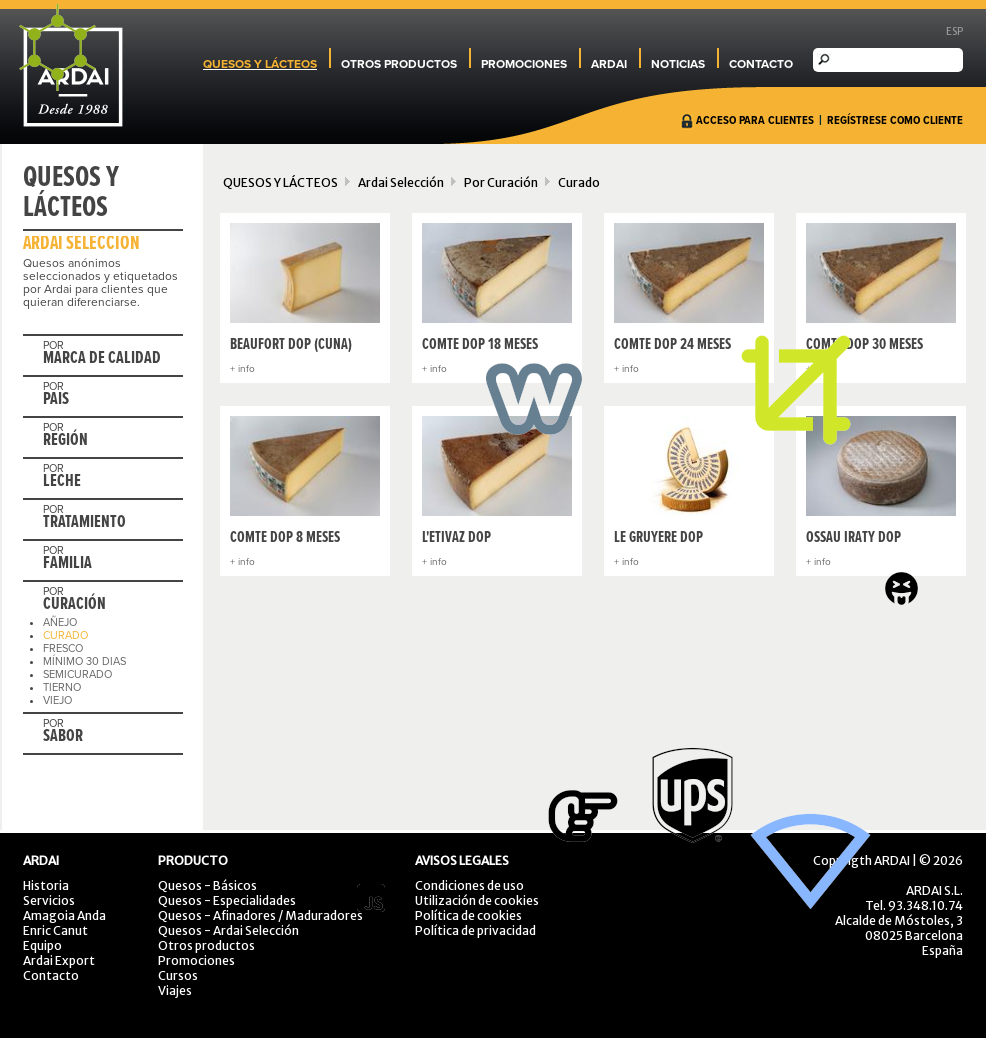 The image size is (986, 1038). Describe the element at coordinates (796, 390) in the screenshot. I see `crop an image` at that location.